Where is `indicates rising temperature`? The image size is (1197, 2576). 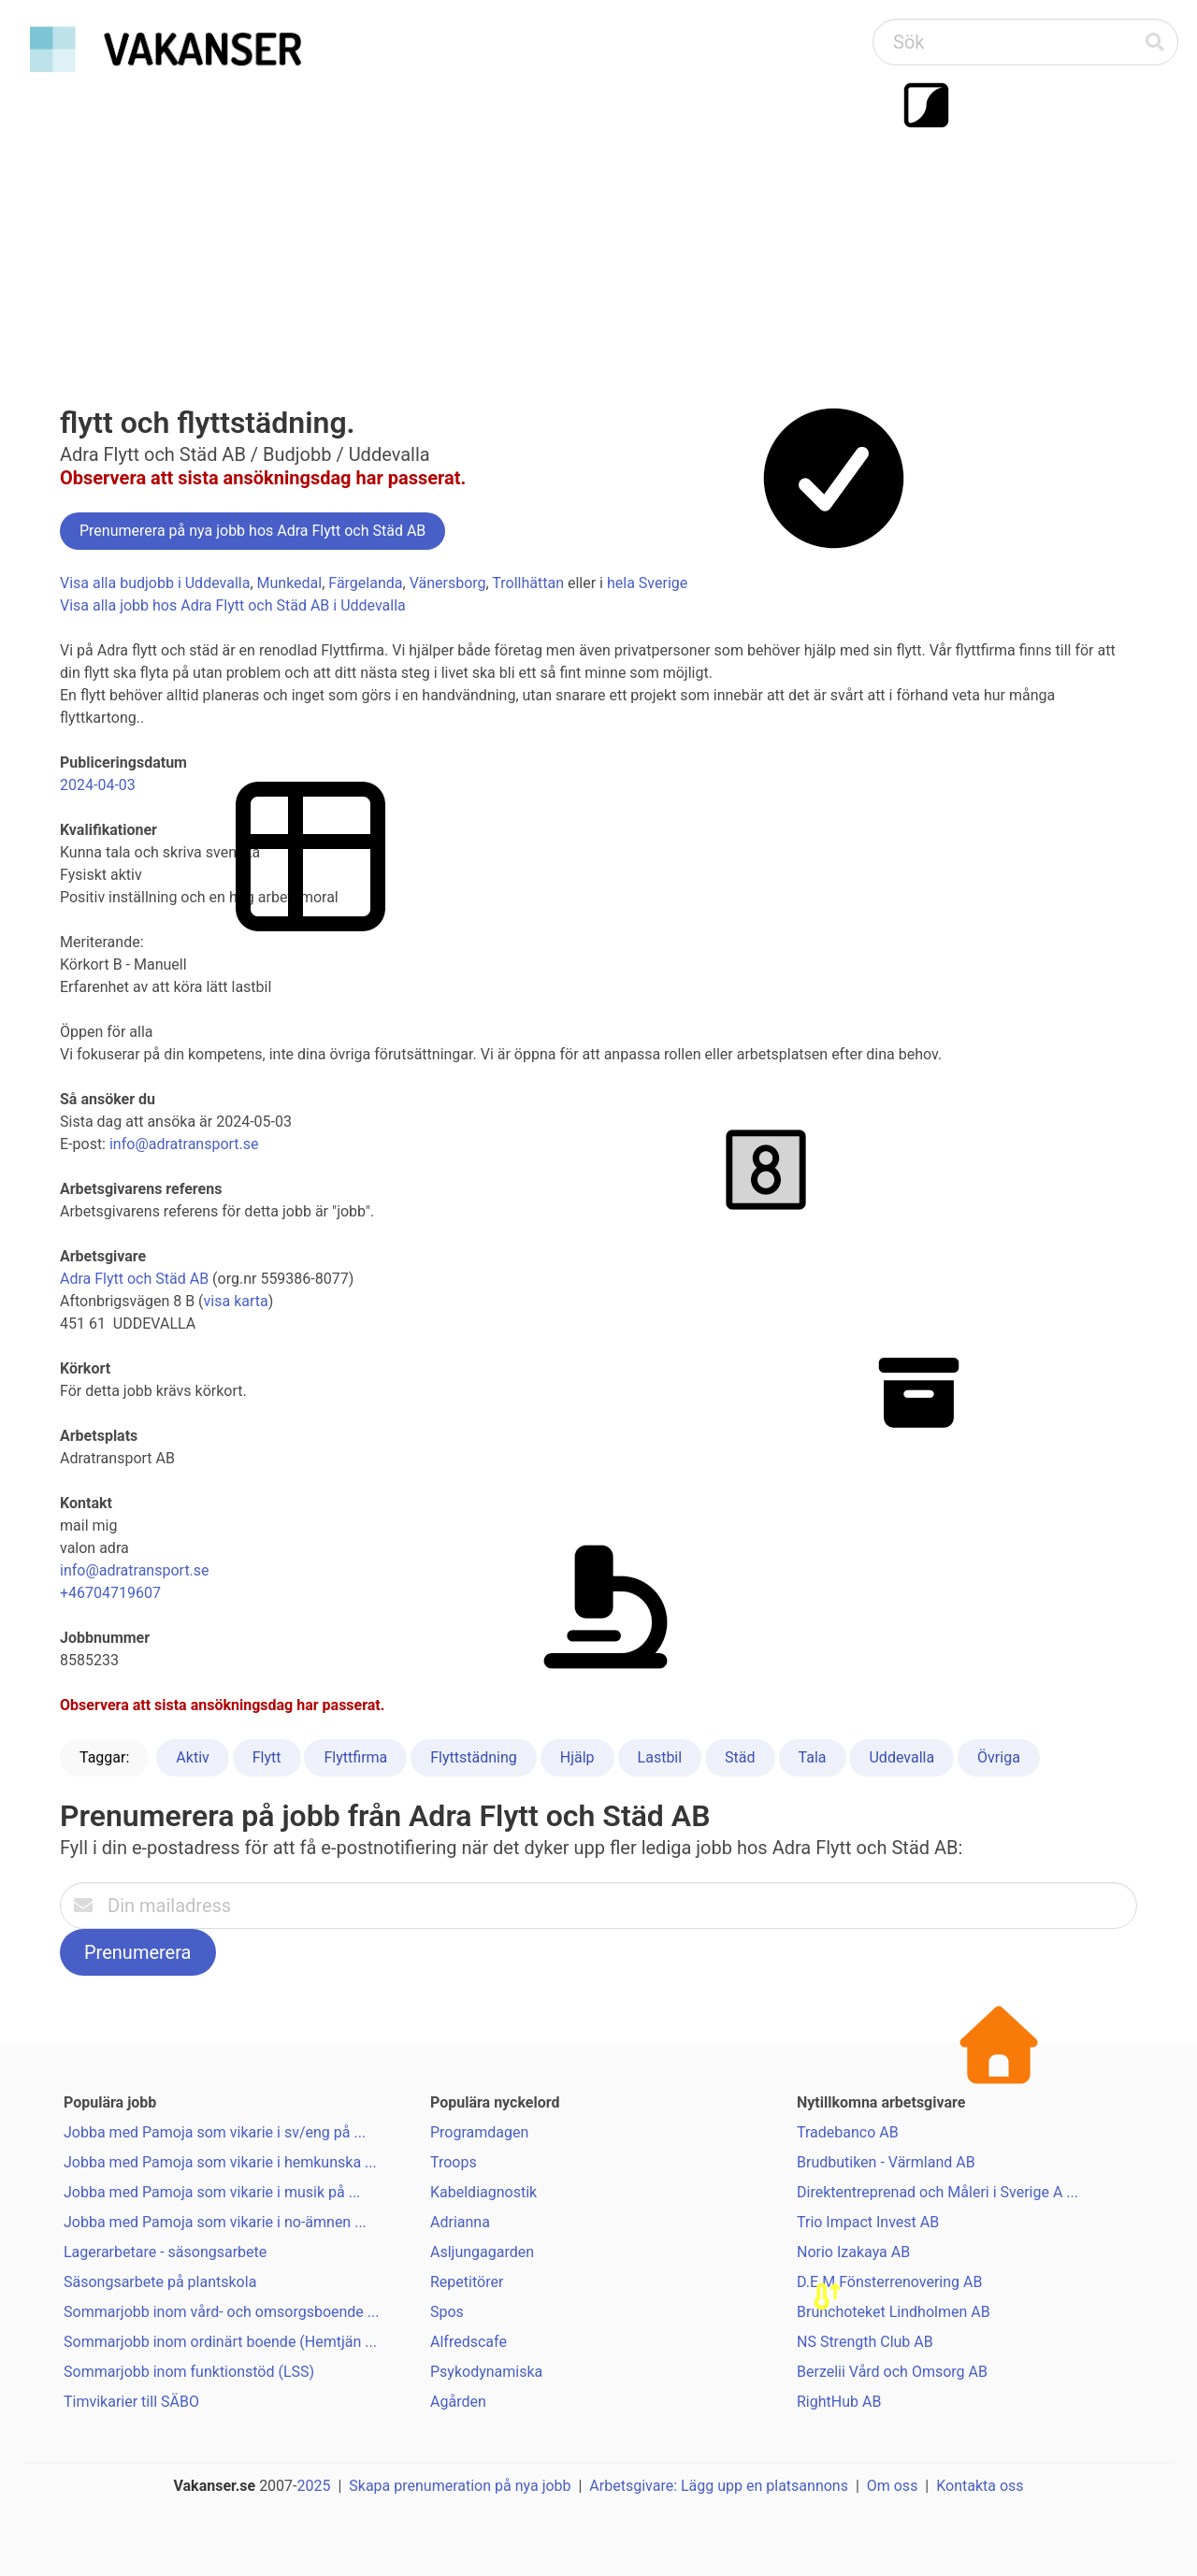
indicates rising temperature is located at coordinates (827, 2296).